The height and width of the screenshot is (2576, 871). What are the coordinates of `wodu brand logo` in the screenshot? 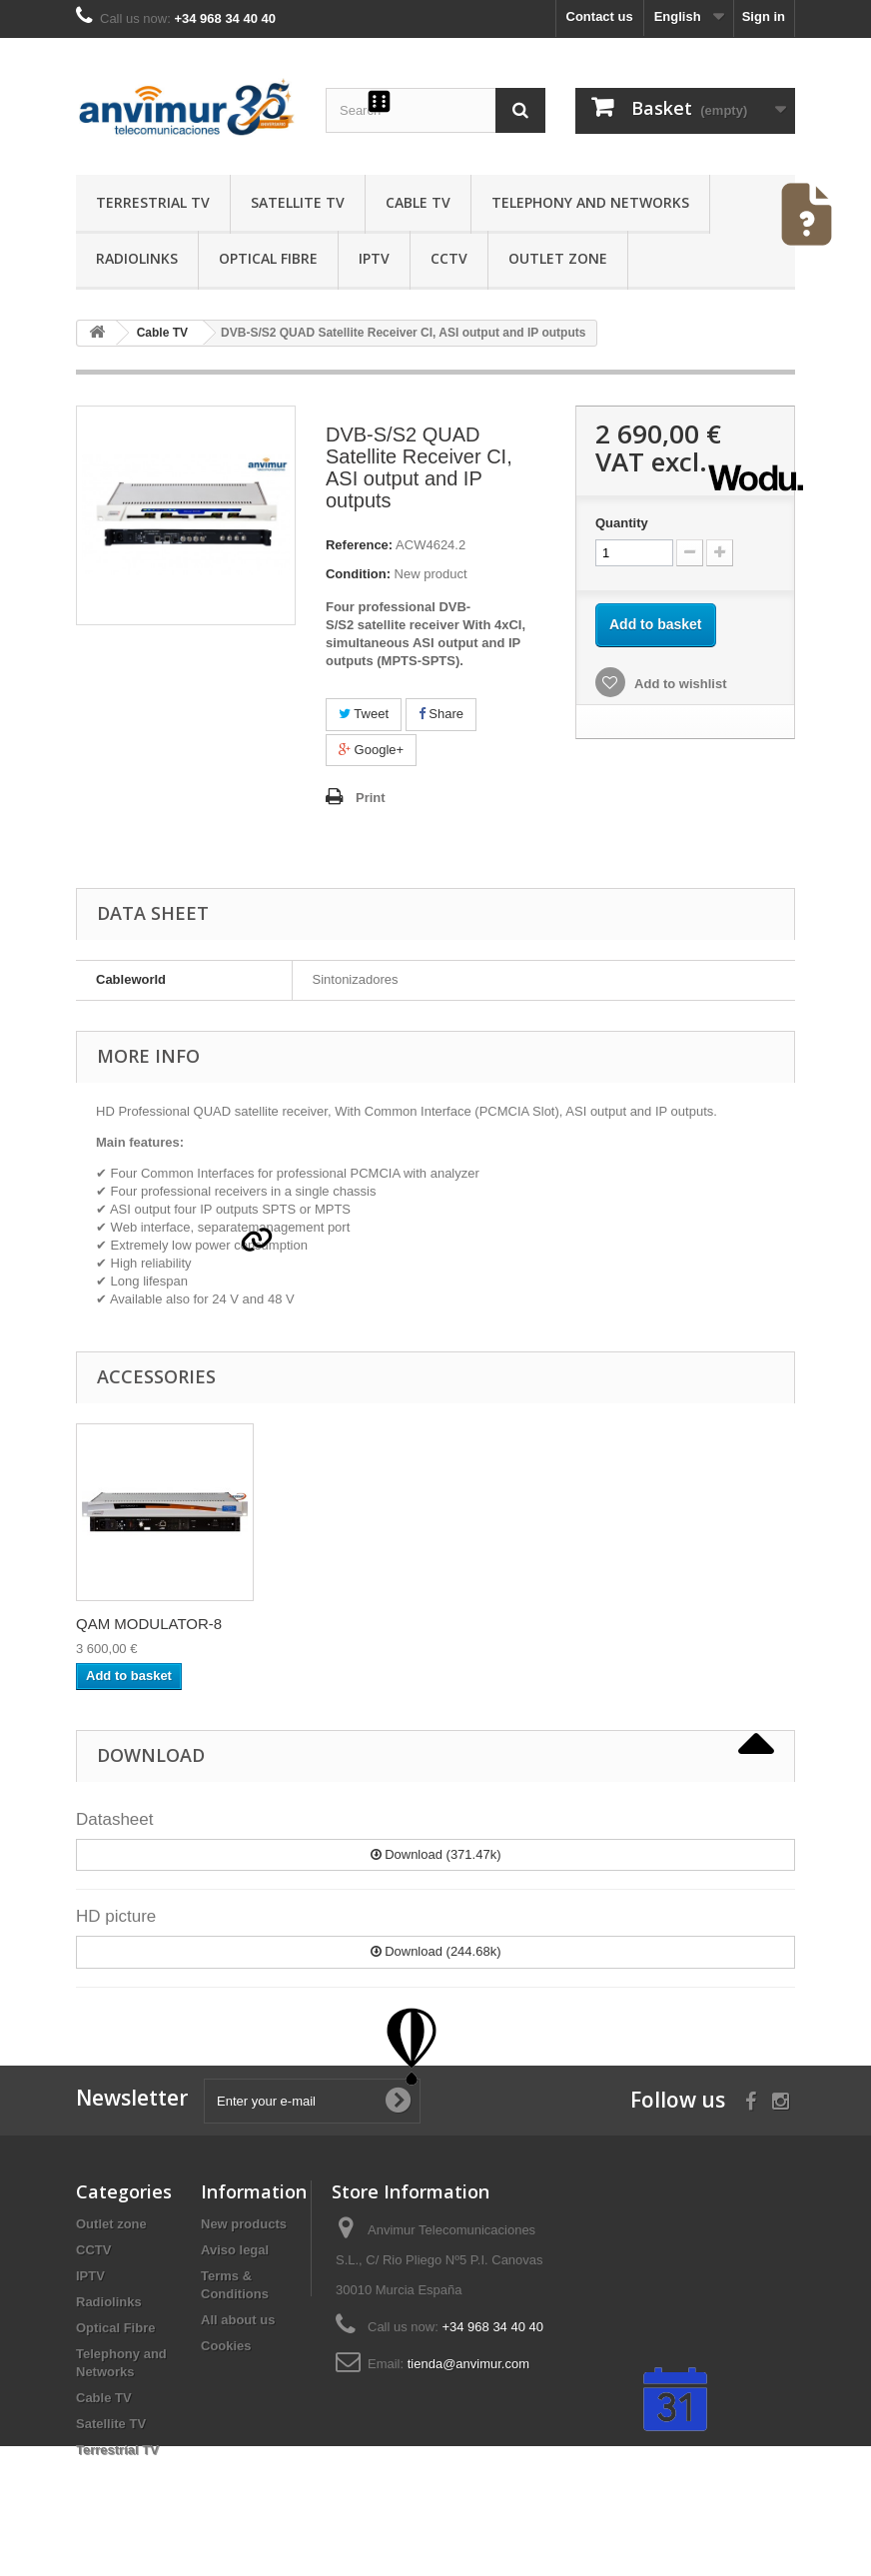 It's located at (755, 477).